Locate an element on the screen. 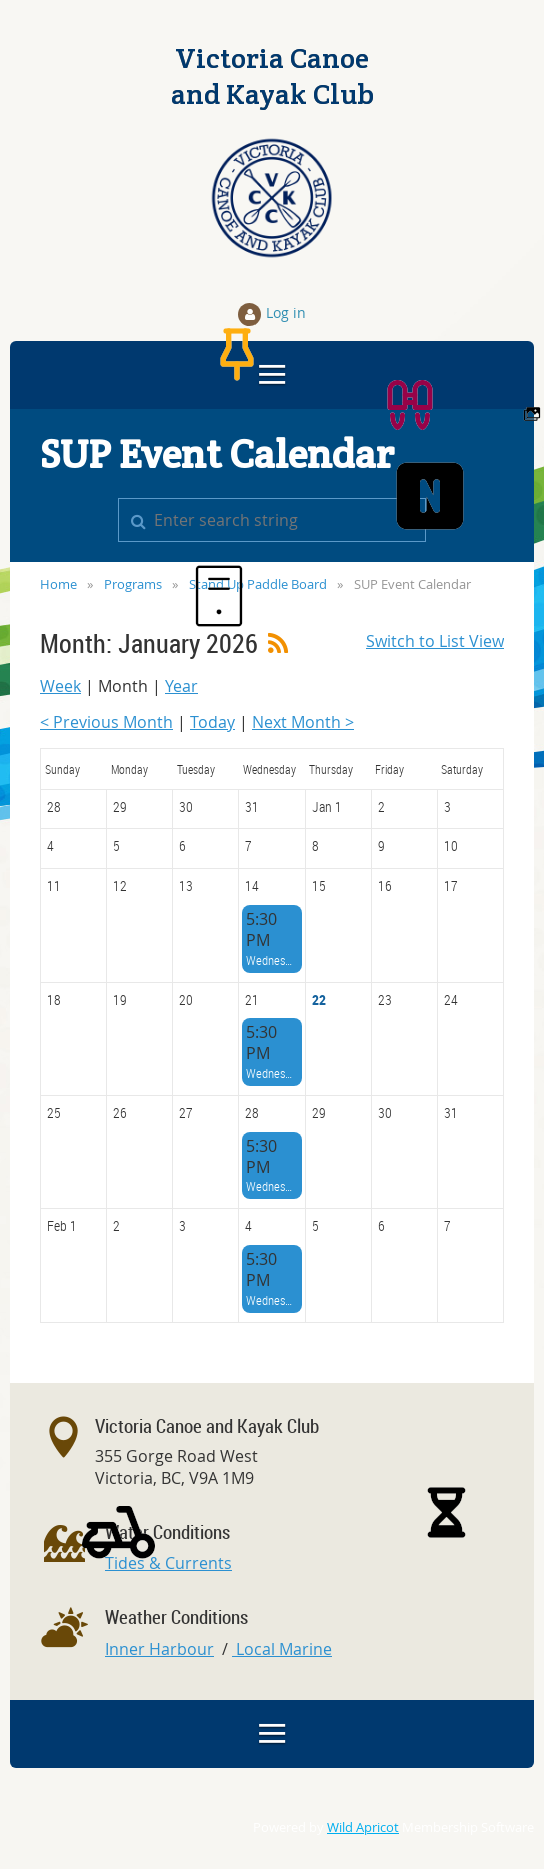 This screenshot has width=544, height=1869. select moped or scooter delivery option is located at coordinates (118, 1534).